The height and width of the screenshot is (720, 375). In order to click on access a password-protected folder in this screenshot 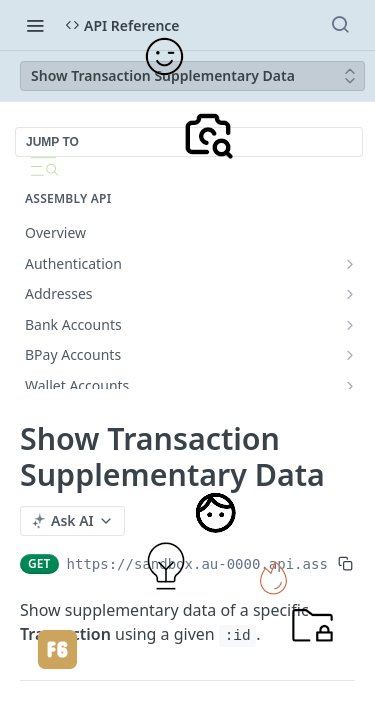, I will do `click(312, 624)`.